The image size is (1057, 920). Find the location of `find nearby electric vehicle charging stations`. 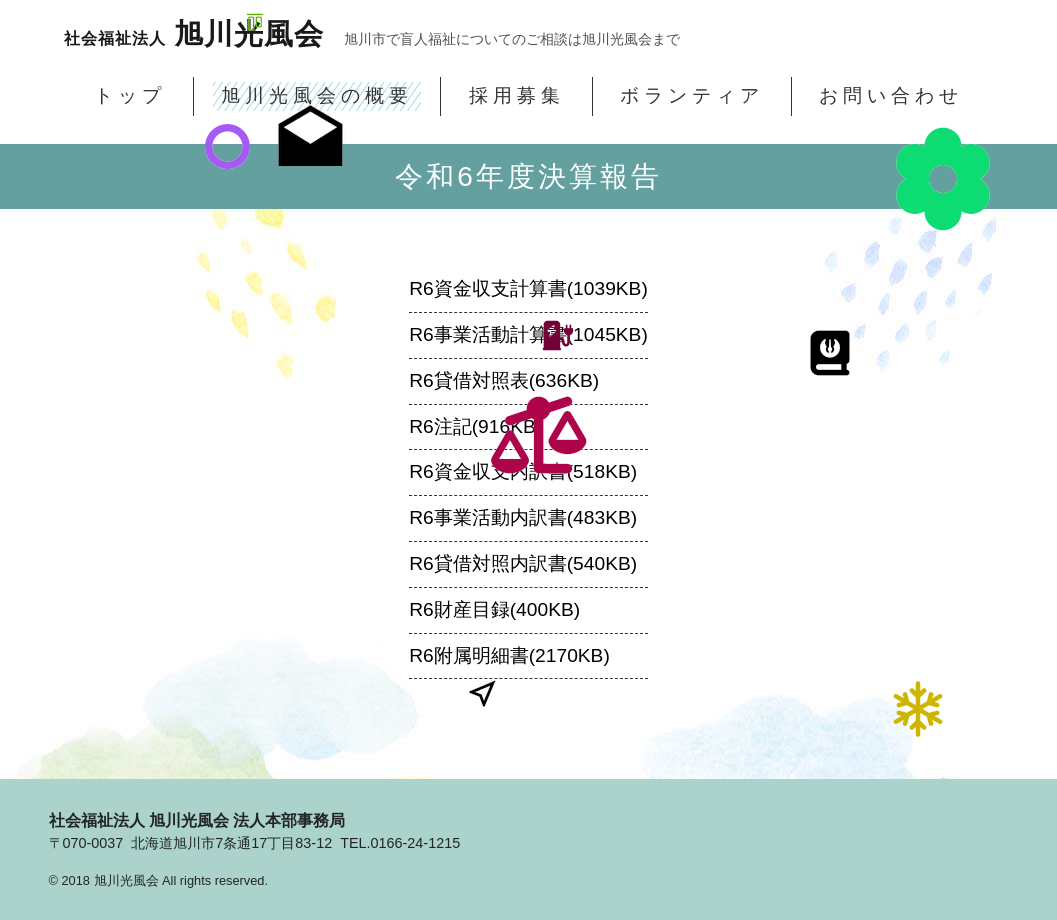

find nearby electric vehicle charging stations is located at coordinates (556, 335).